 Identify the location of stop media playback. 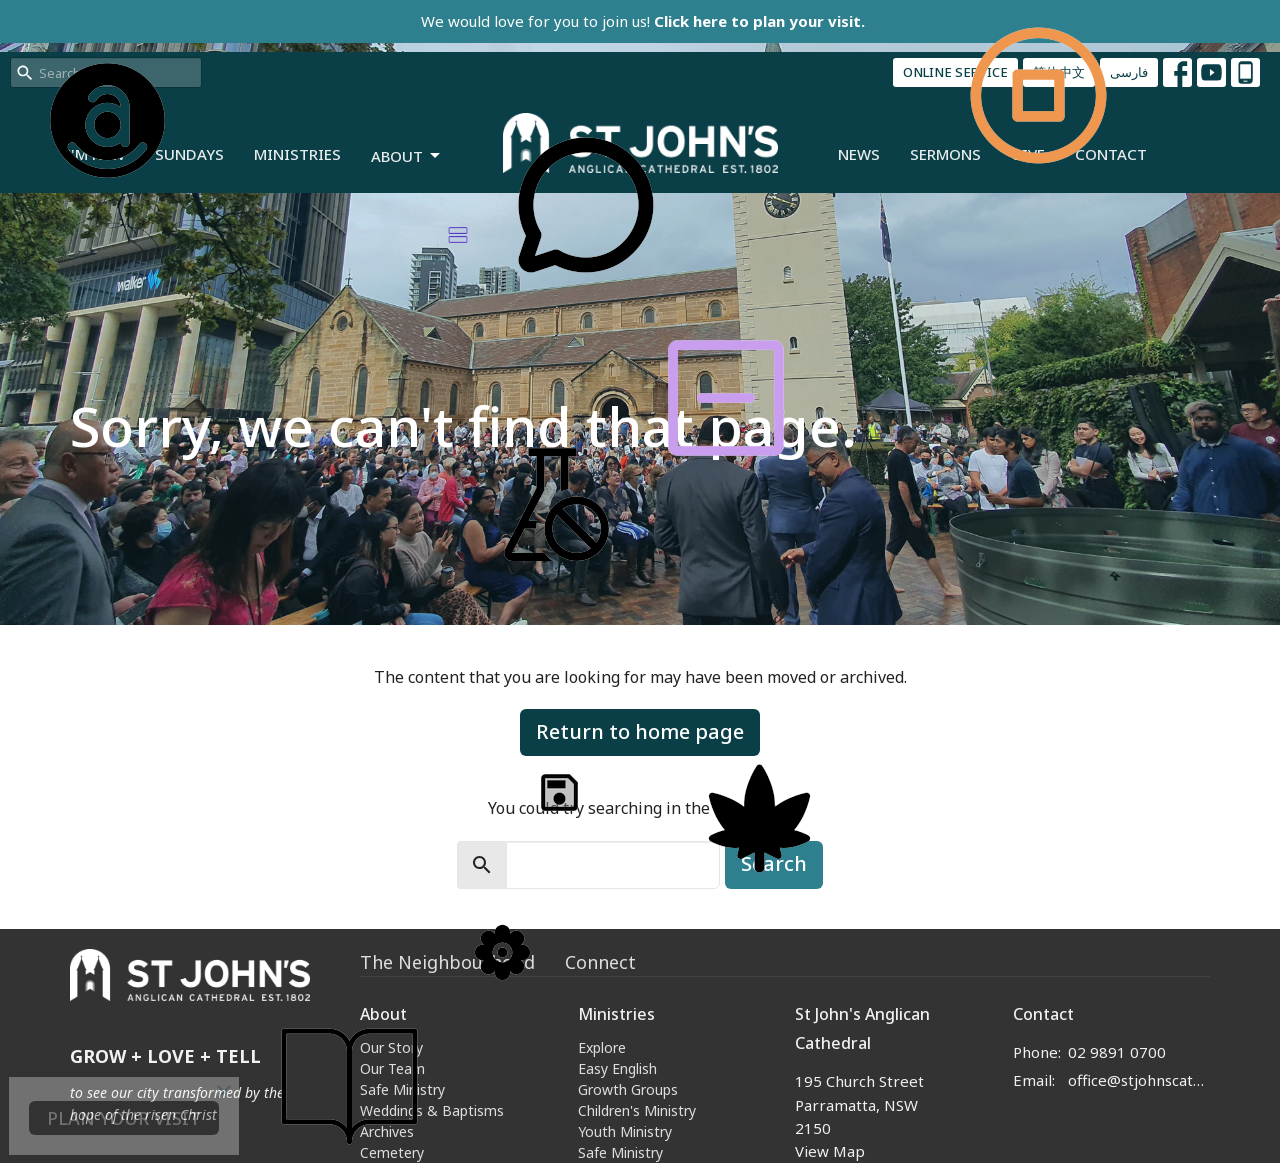
(1038, 95).